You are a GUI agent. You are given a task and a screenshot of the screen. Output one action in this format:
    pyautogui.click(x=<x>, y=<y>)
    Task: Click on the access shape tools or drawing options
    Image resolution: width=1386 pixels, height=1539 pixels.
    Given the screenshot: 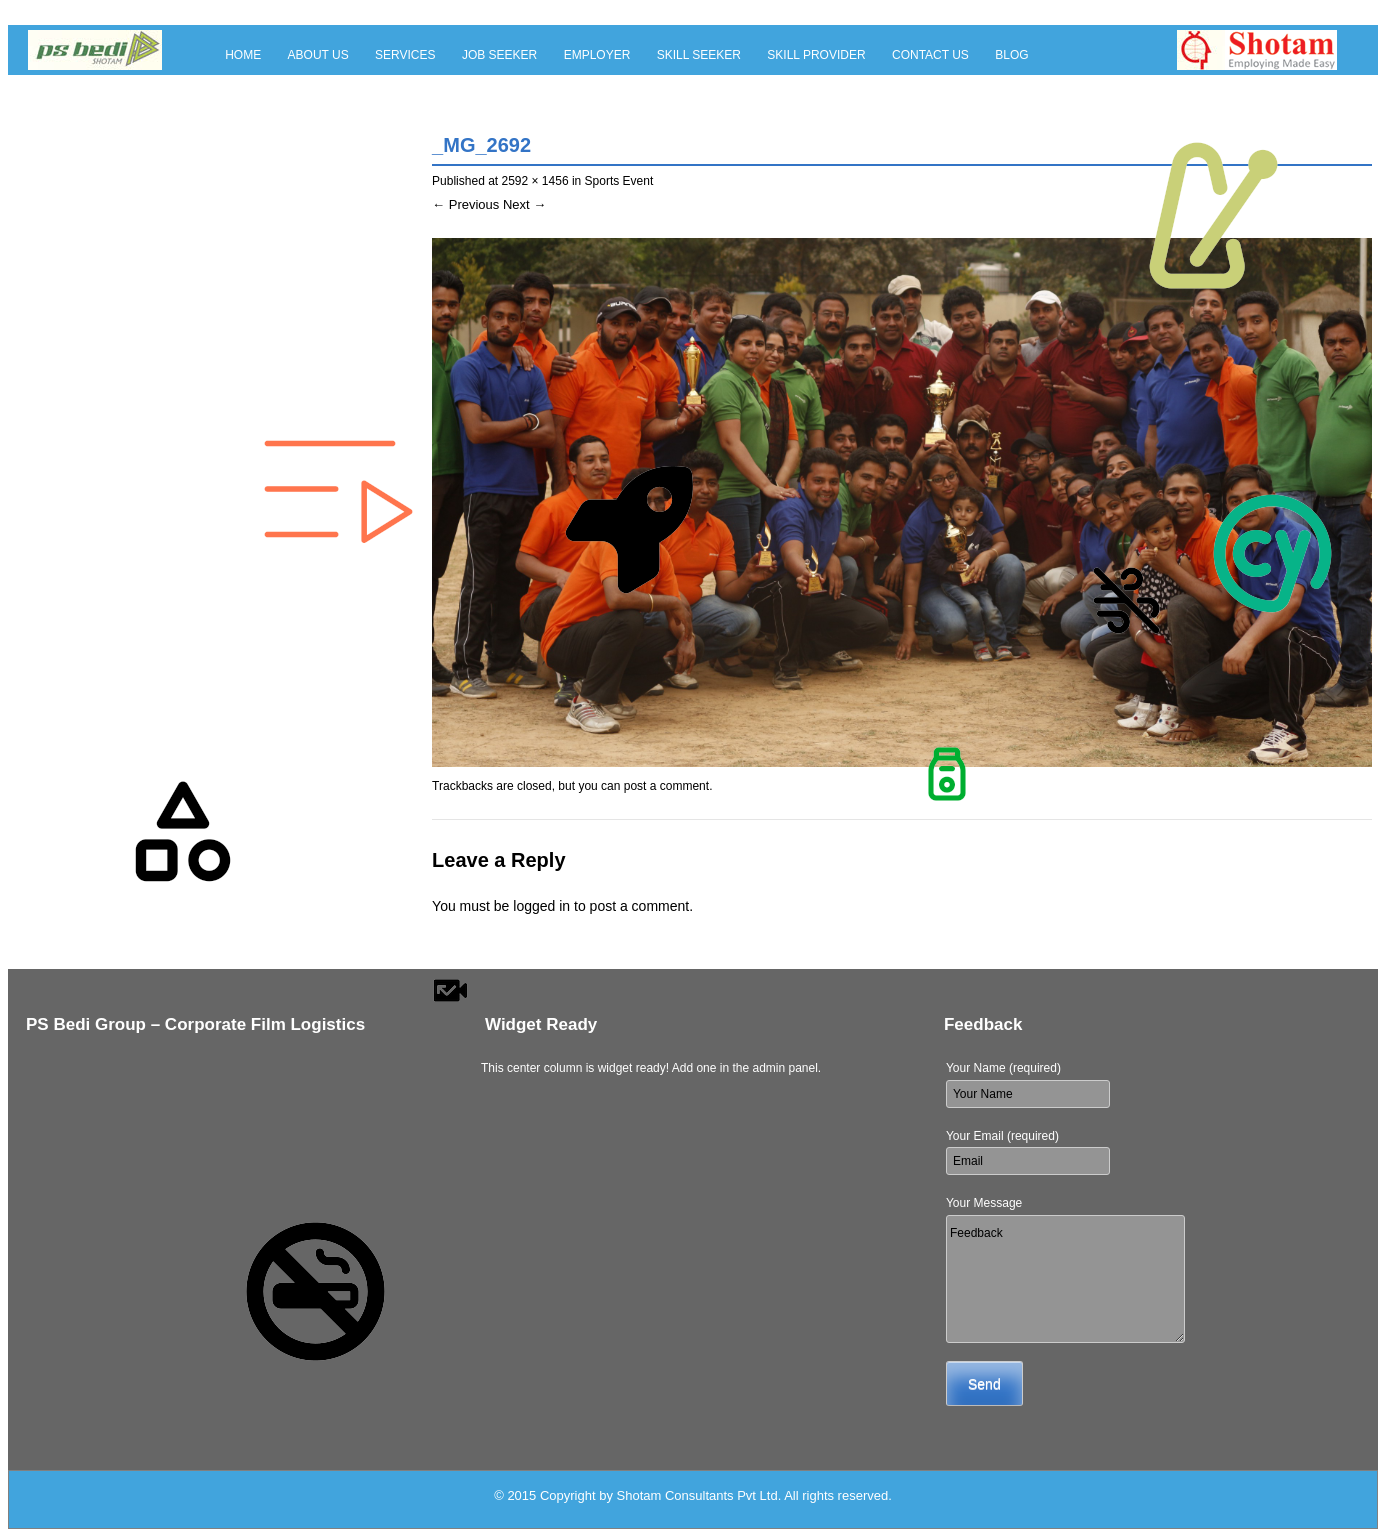 What is the action you would take?
    pyautogui.click(x=183, y=834)
    